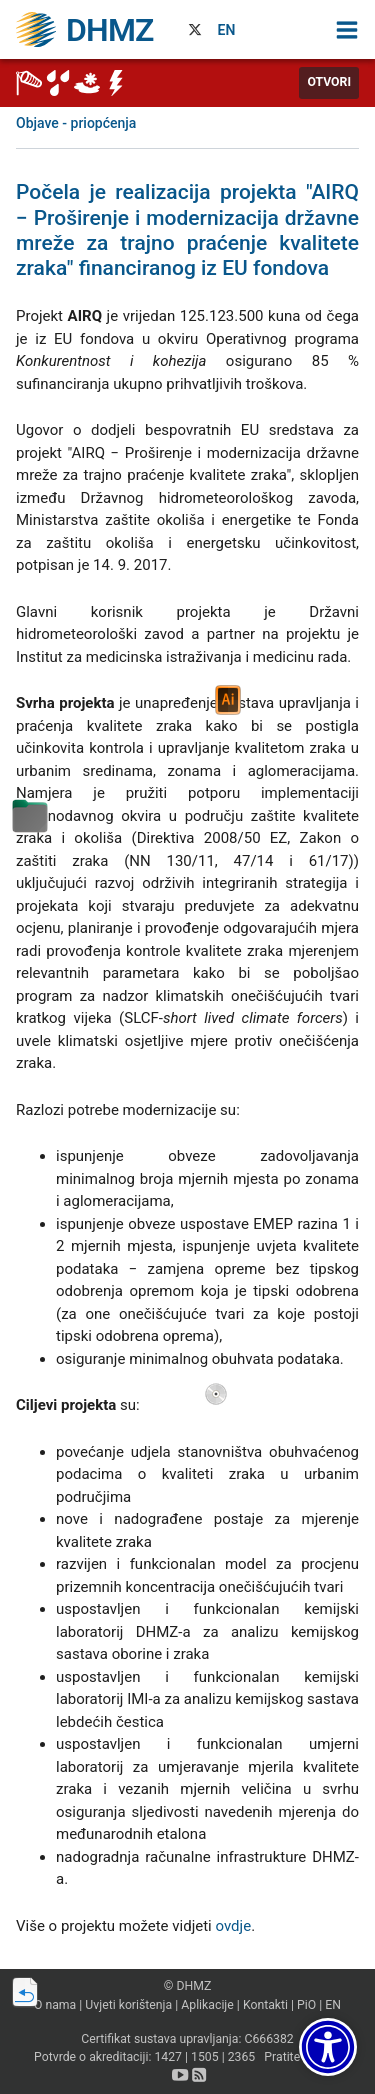 This screenshot has width=375, height=2094. Describe the element at coordinates (30, 816) in the screenshot. I see `open folder to view contents` at that location.